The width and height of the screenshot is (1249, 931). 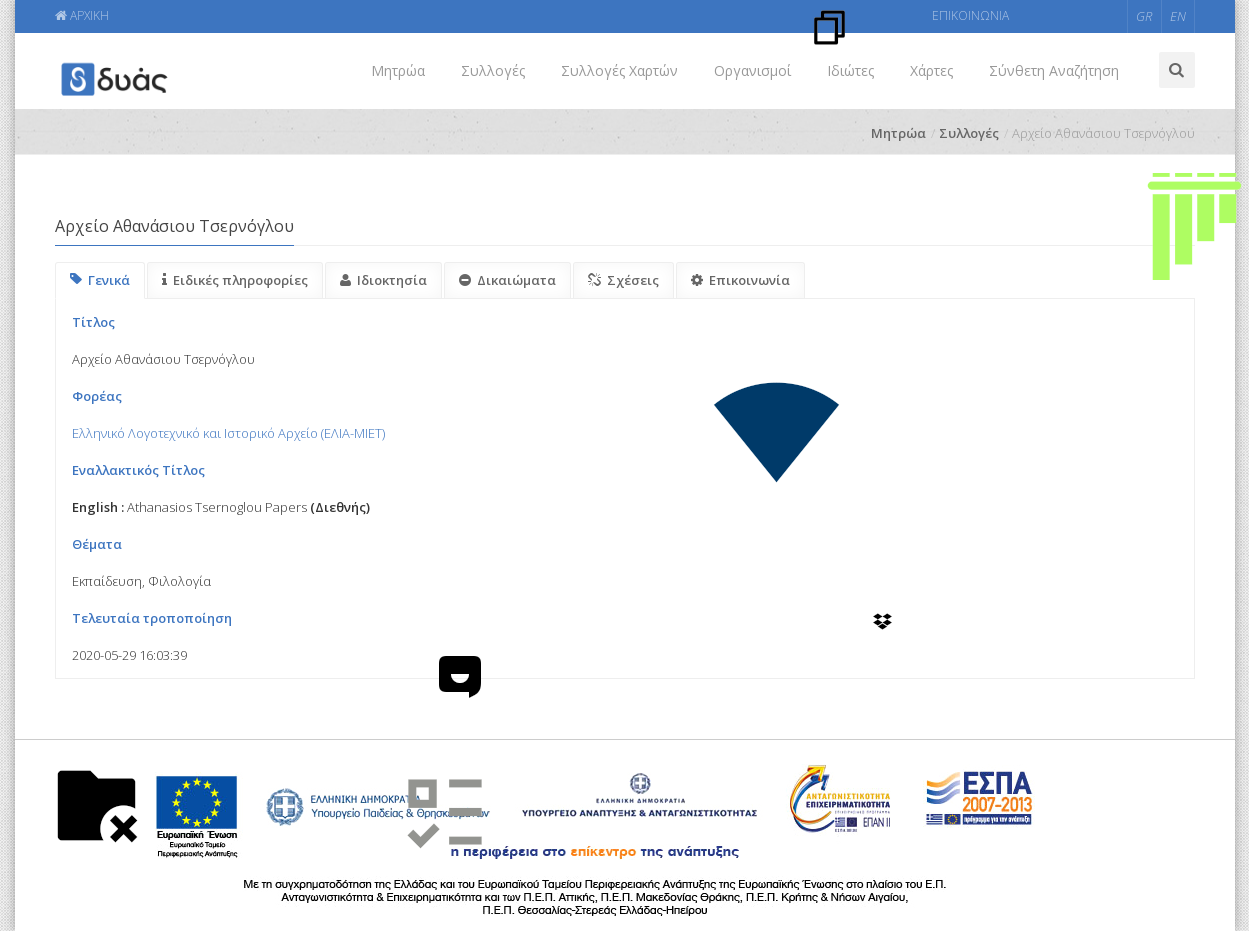 I want to click on pytest testing framework logo, so click(x=1194, y=226).